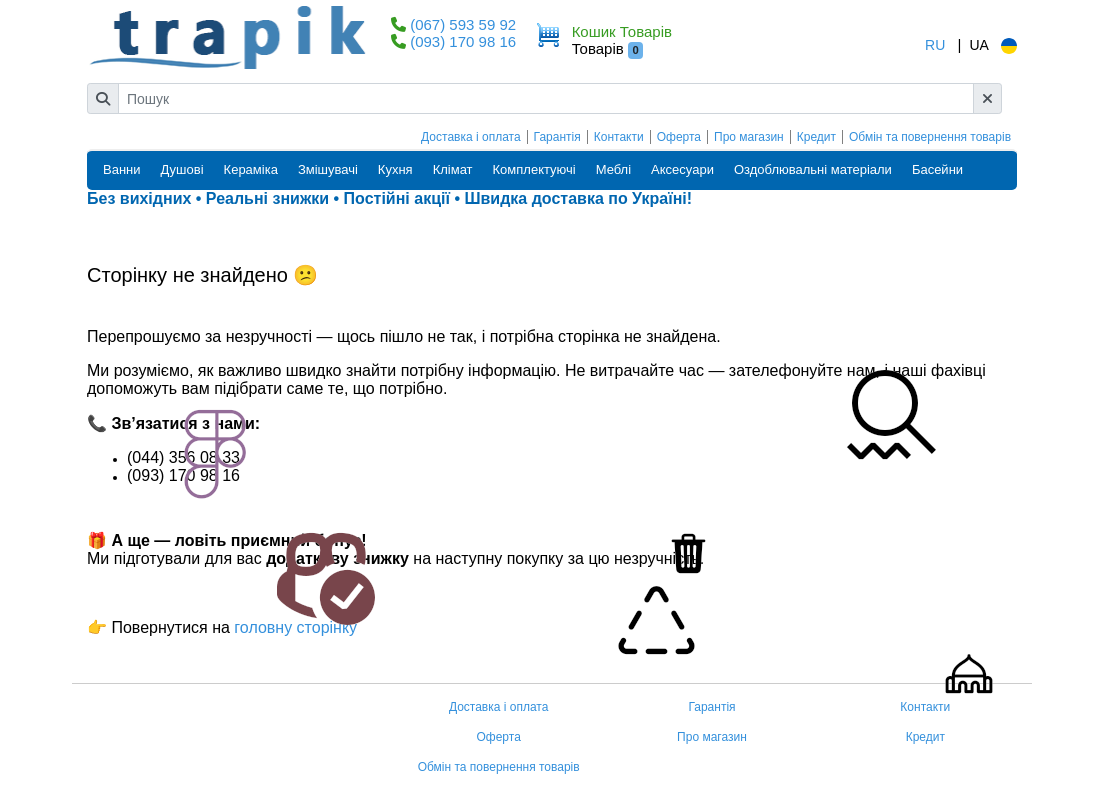 The height and width of the screenshot is (790, 1104). What do you see at coordinates (326, 576) in the screenshot?
I see `github copilot connection successful` at bounding box center [326, 576].